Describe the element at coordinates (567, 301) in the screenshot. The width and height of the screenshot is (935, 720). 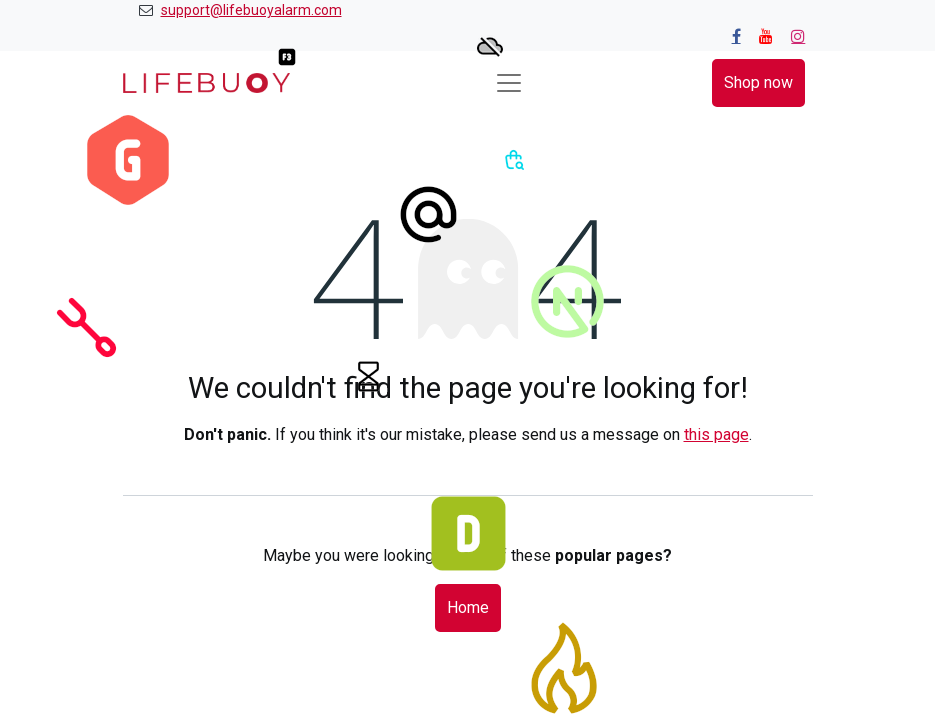
I see `Next.js framework logo` at that location.